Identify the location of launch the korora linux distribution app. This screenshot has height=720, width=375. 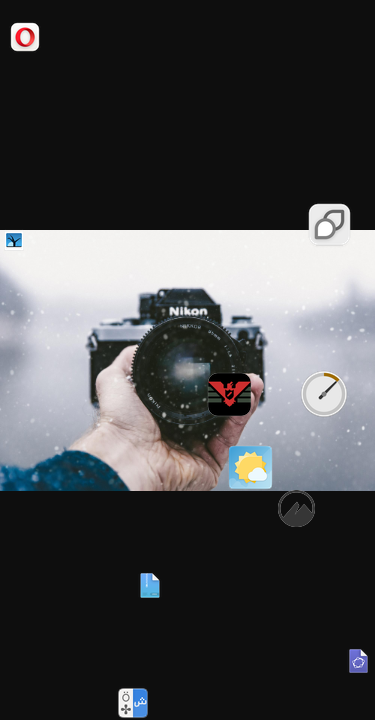
(329, 224).